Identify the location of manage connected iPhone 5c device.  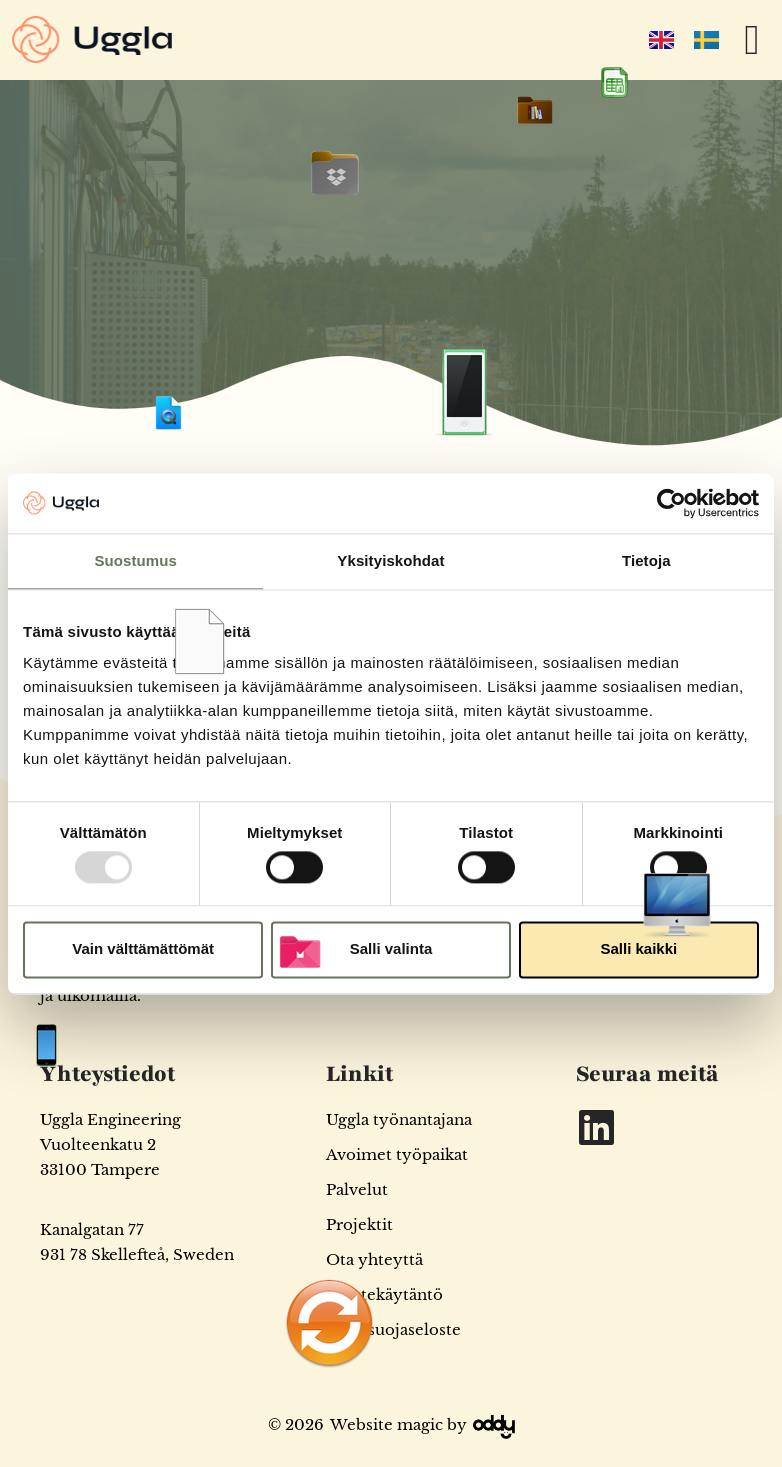
(46, 1045).